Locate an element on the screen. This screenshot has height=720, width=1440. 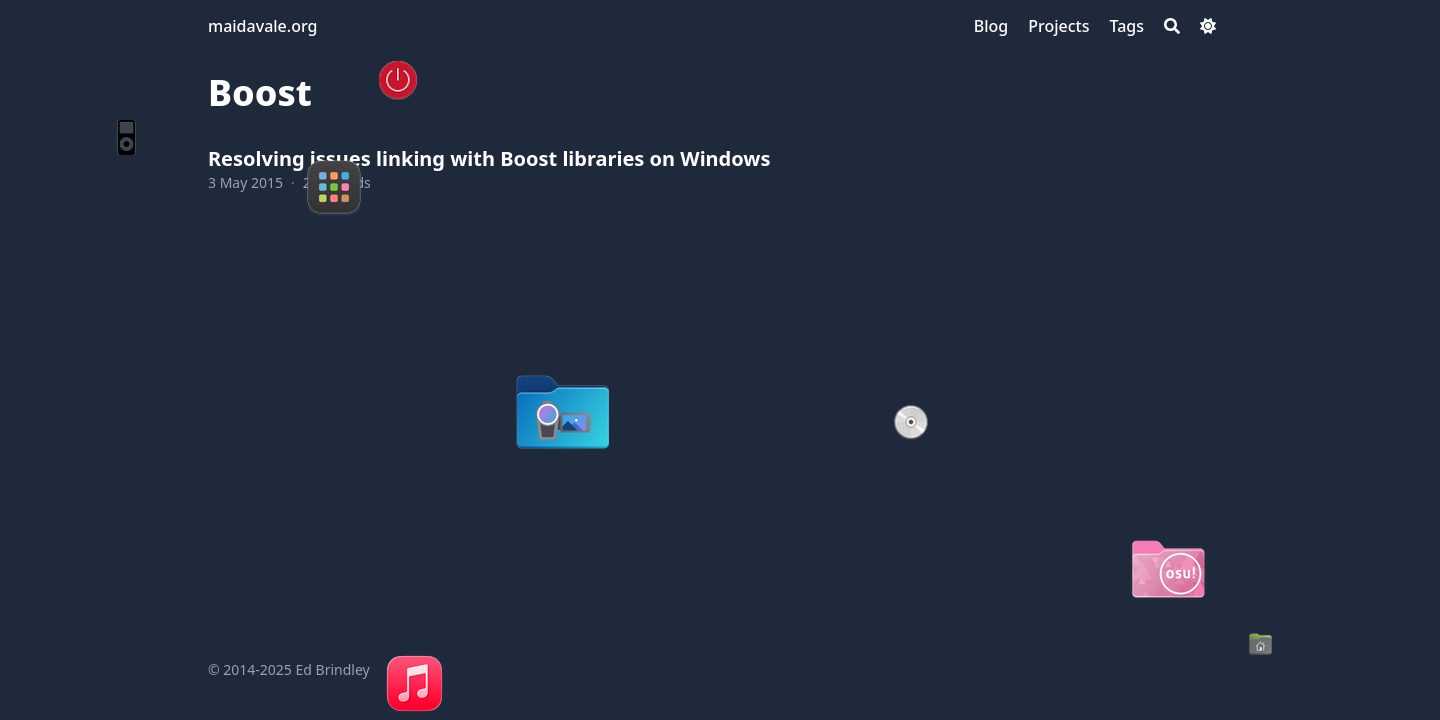
customize desktop icon appearance and arrangement is located at coordinates (334, 188).